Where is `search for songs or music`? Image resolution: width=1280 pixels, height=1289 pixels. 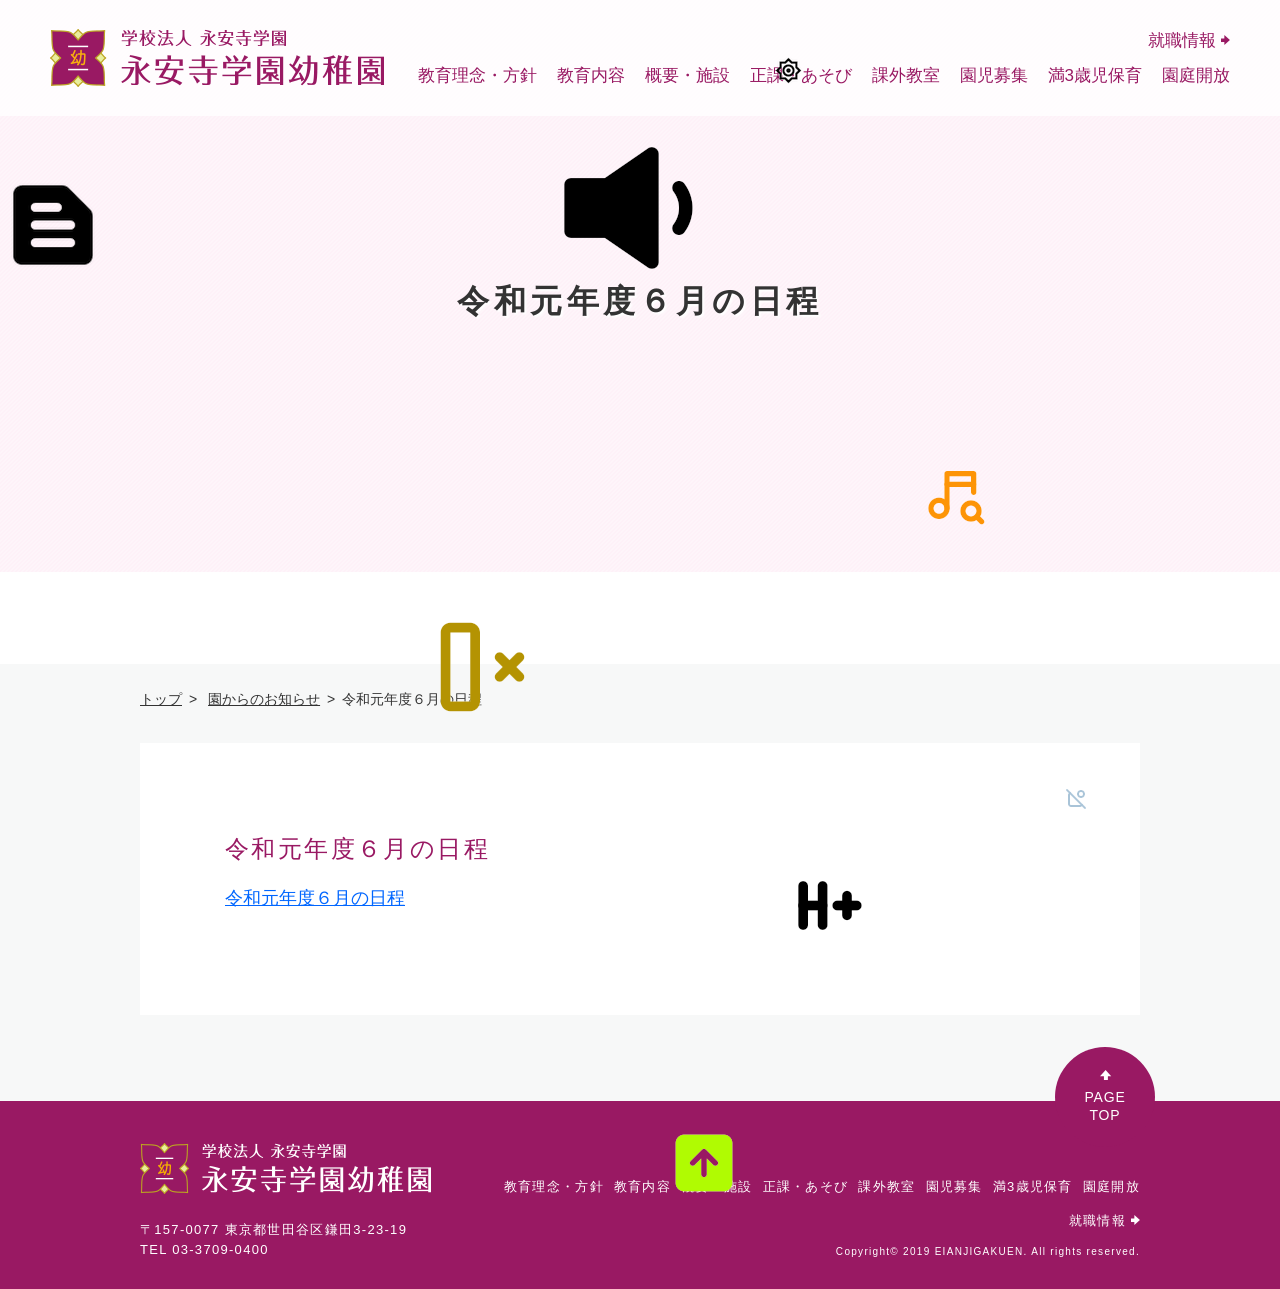 search for songs or music is located at coordinates (955, 495).